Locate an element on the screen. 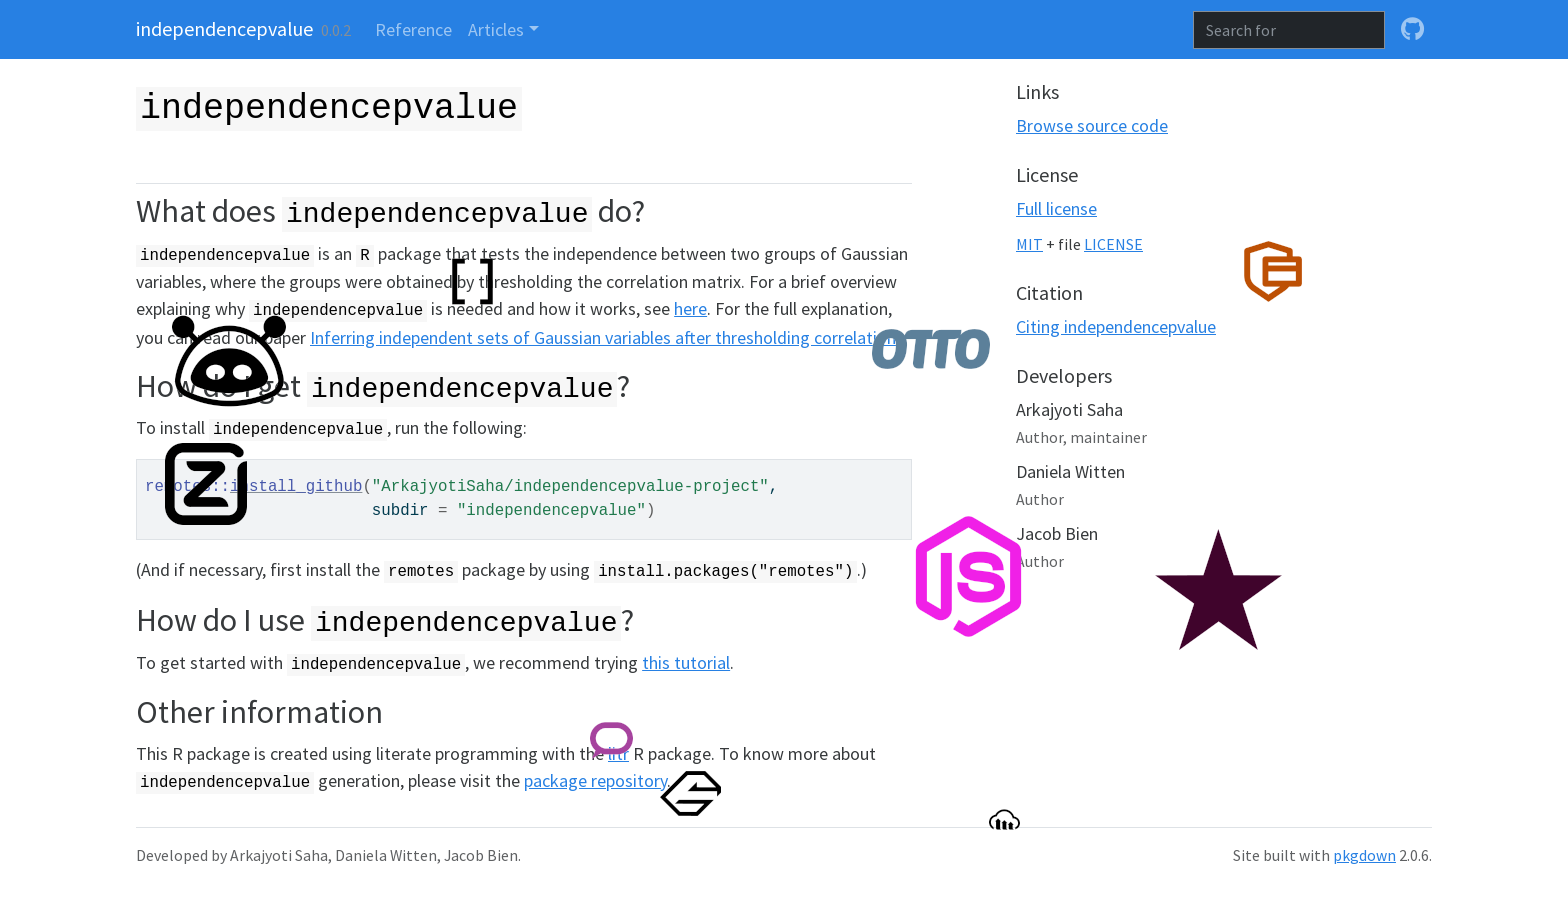  view or edit code brackets is located at coordinates (472, 281).